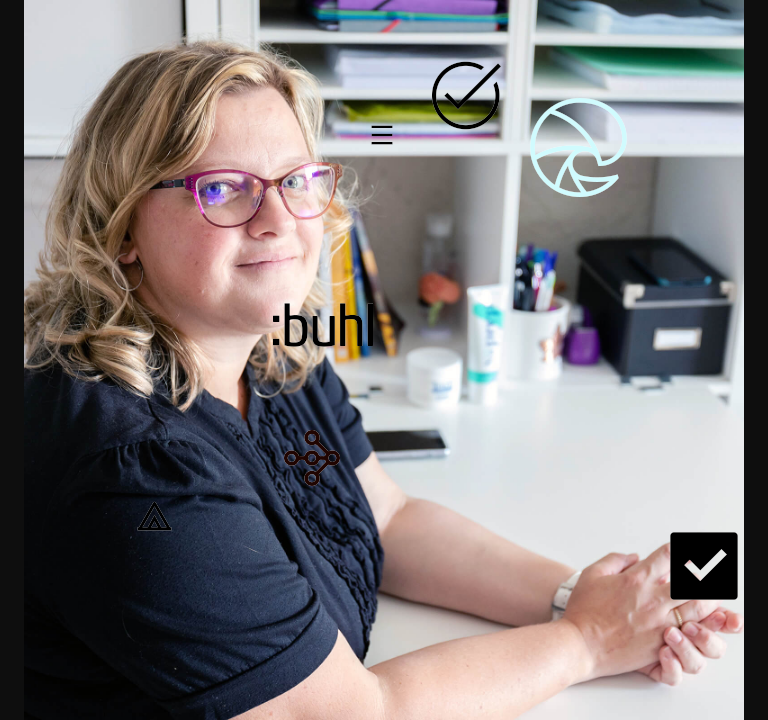 This screenshot has width=768, height=720. Describe the element at coordinates (382, 135) in the screenshot. I see `open navigation menu` at that location.